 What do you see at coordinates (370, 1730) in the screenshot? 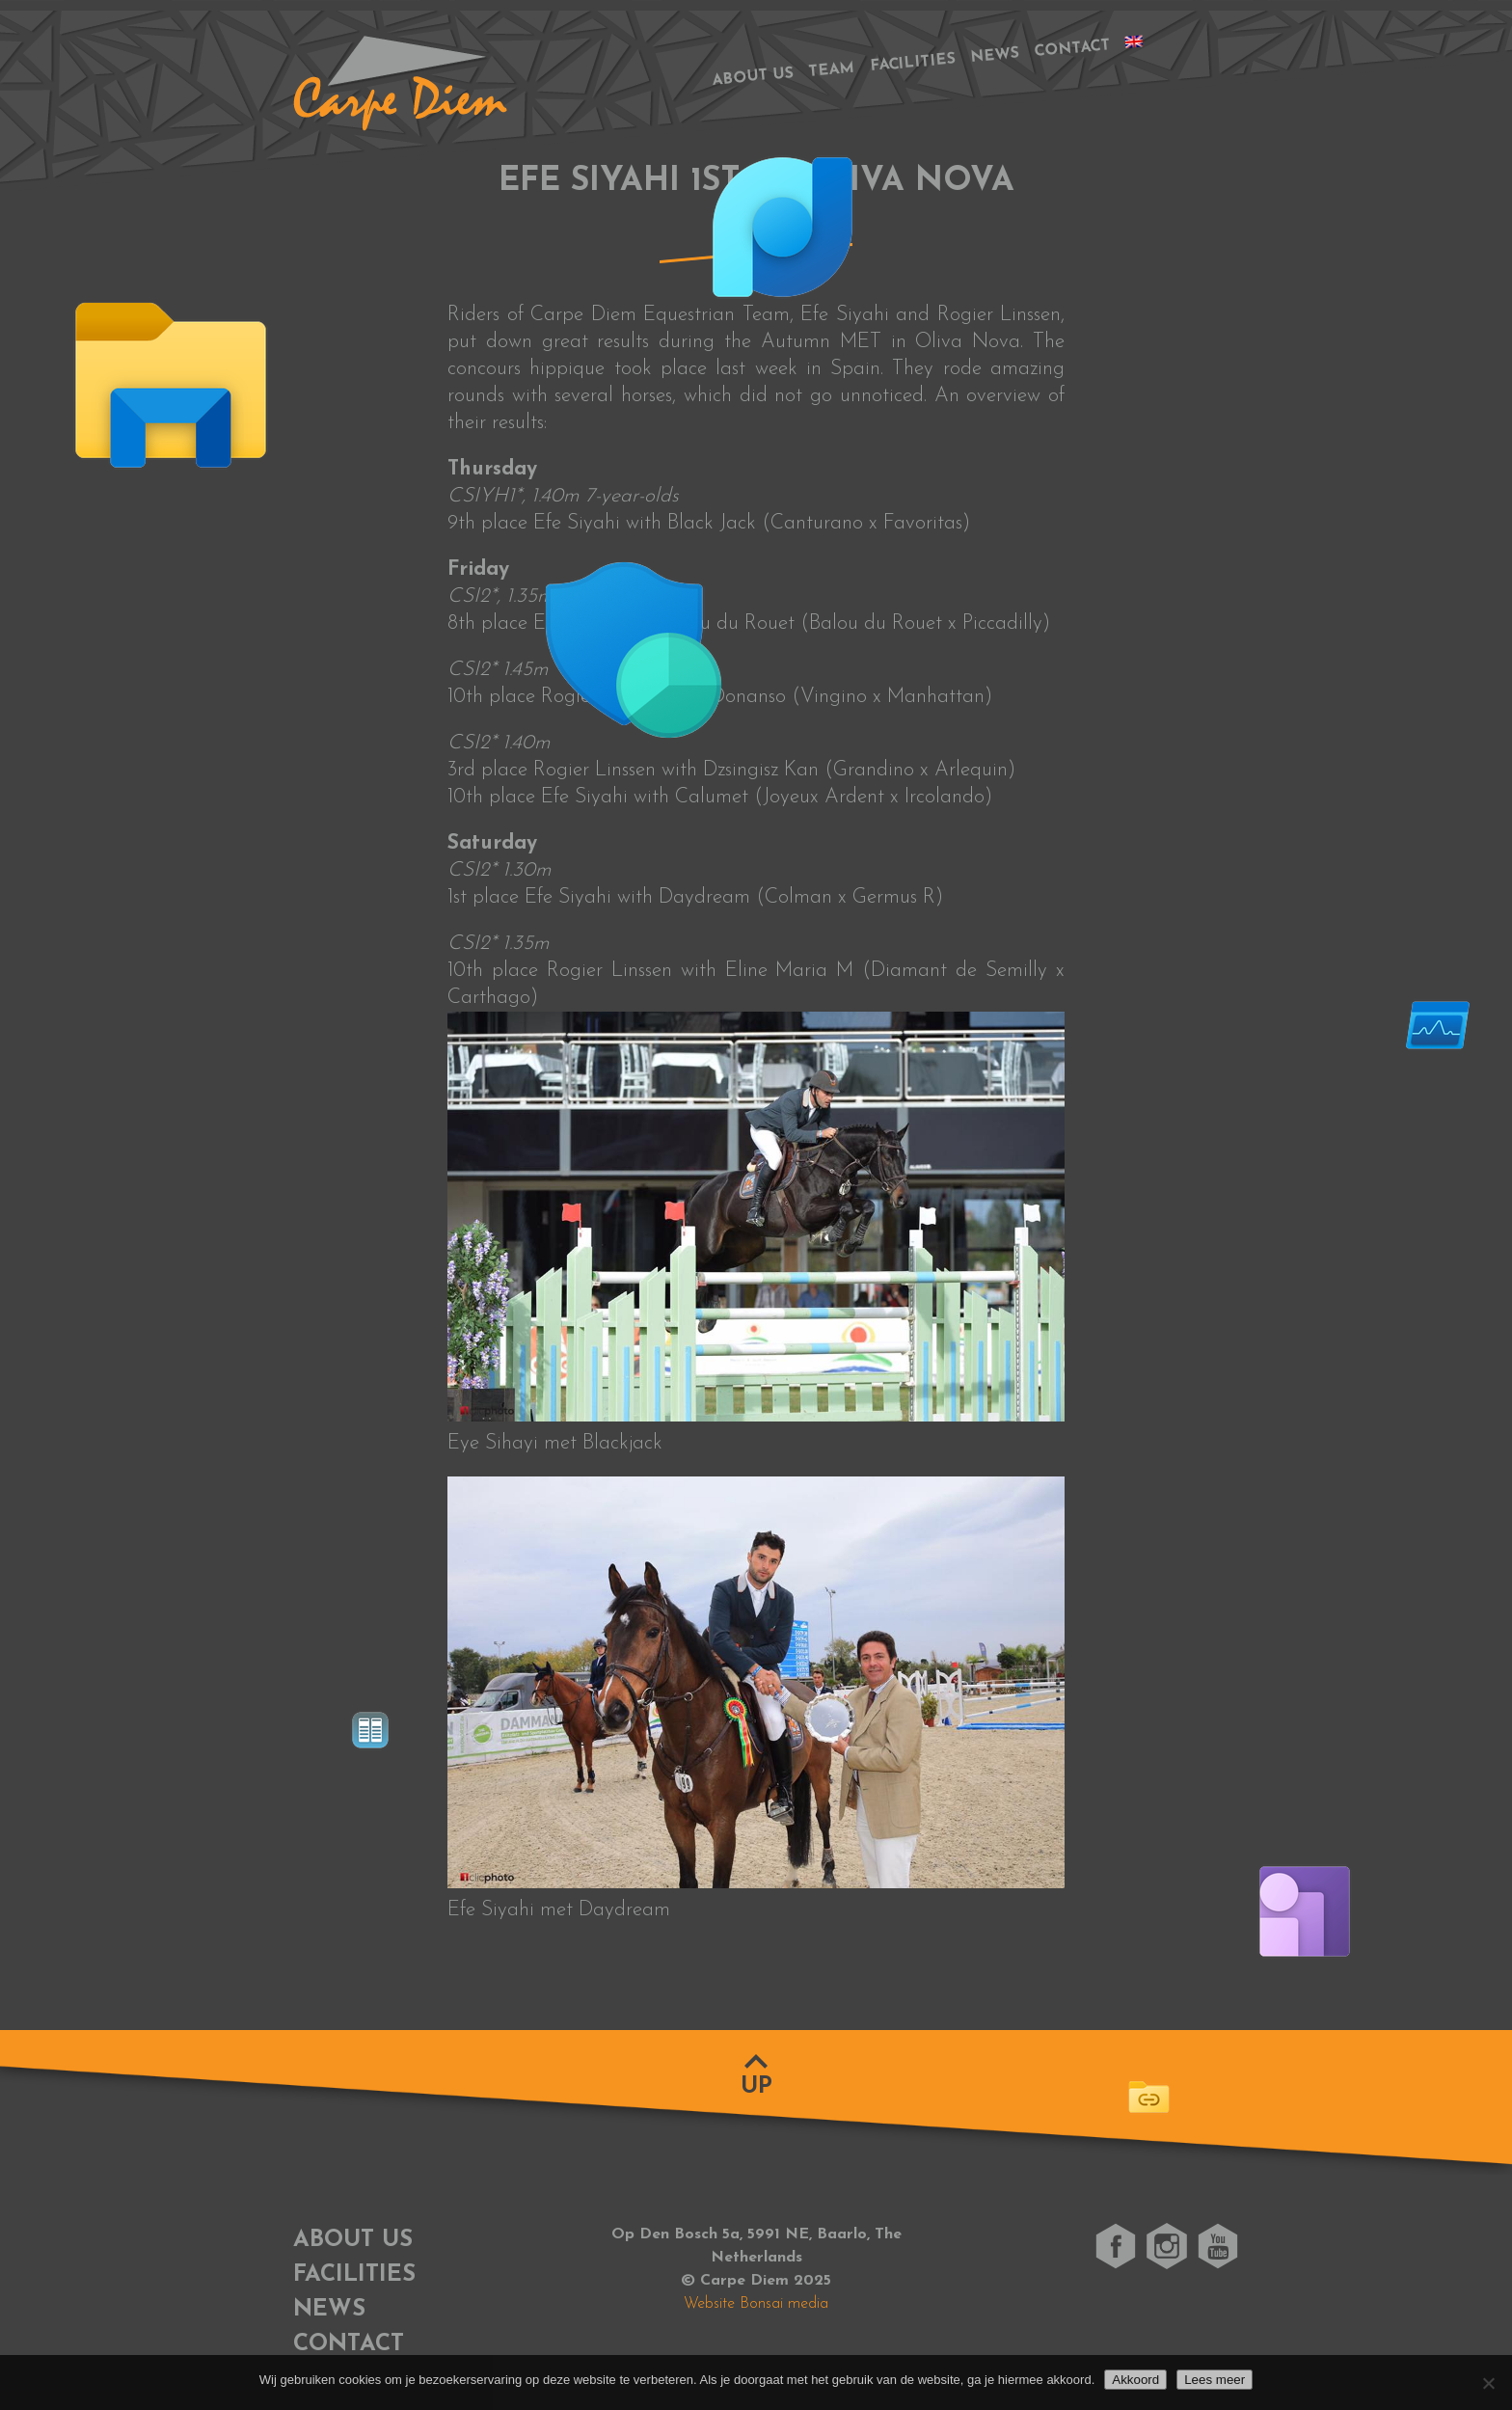
I see `open progress tracking app` at bounding box center [370, 1730].